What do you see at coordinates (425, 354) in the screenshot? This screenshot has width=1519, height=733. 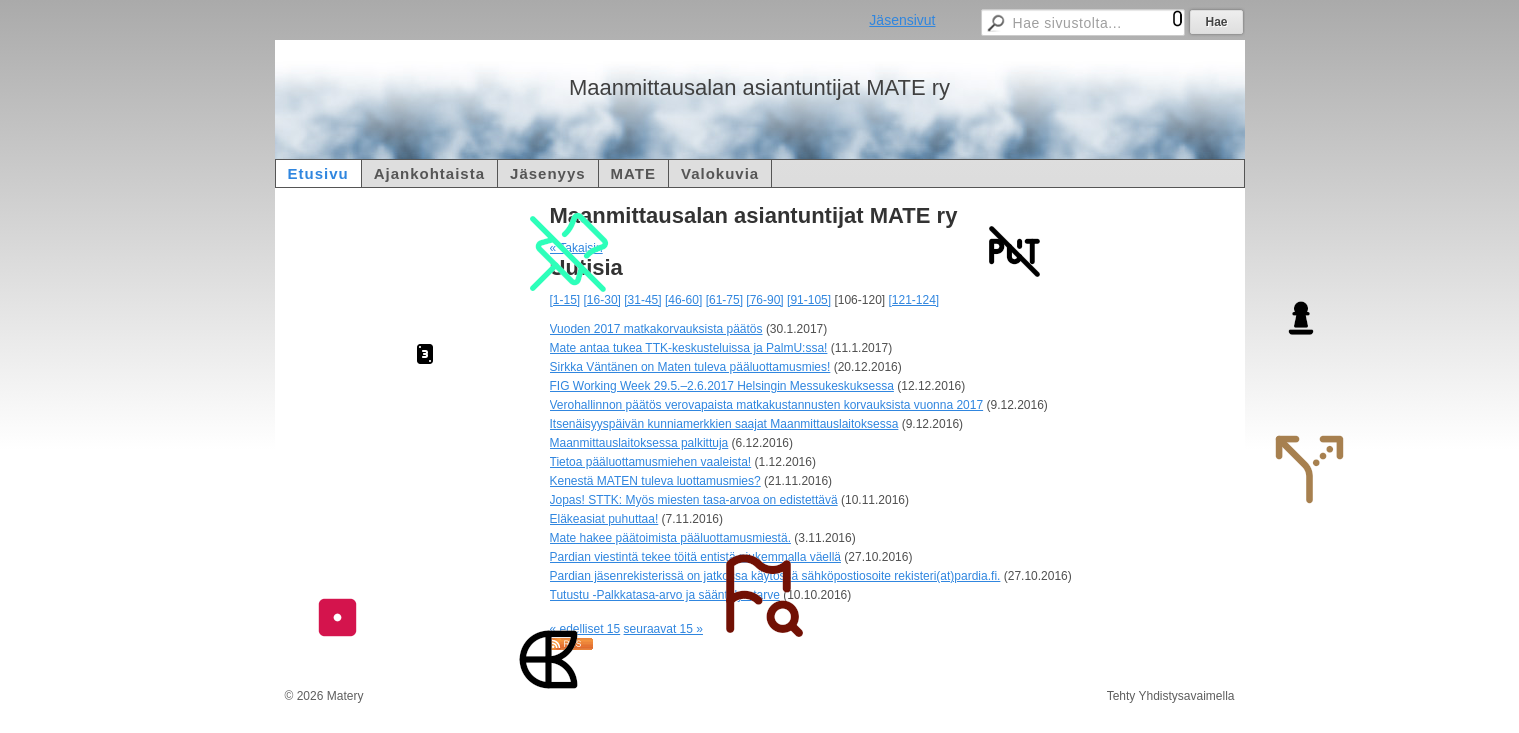 I see `represents the 3 card in a card game` at bounding box center [425, 354].